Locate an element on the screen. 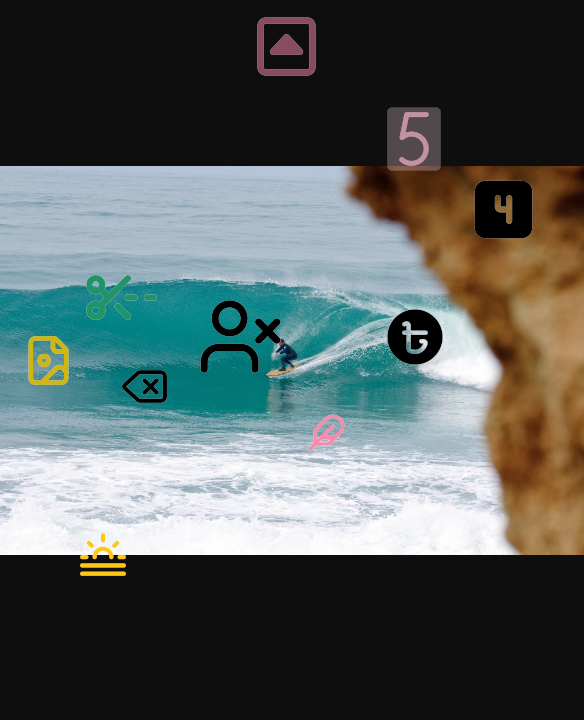 The width and height of the screenshot is (584, 720). expand or collapse a section upward is located at coordinates (286, 46).